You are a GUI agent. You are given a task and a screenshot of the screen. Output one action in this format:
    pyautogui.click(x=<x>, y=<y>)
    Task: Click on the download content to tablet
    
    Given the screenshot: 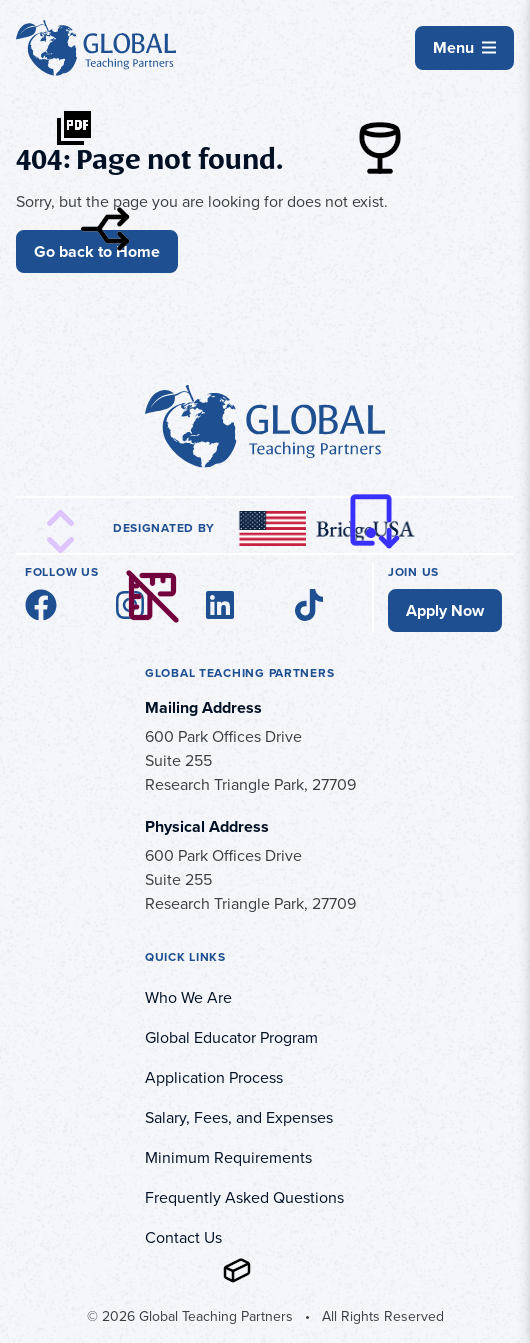 What is the action you would take?
    pyautogui.click(x=371, y=520)
    